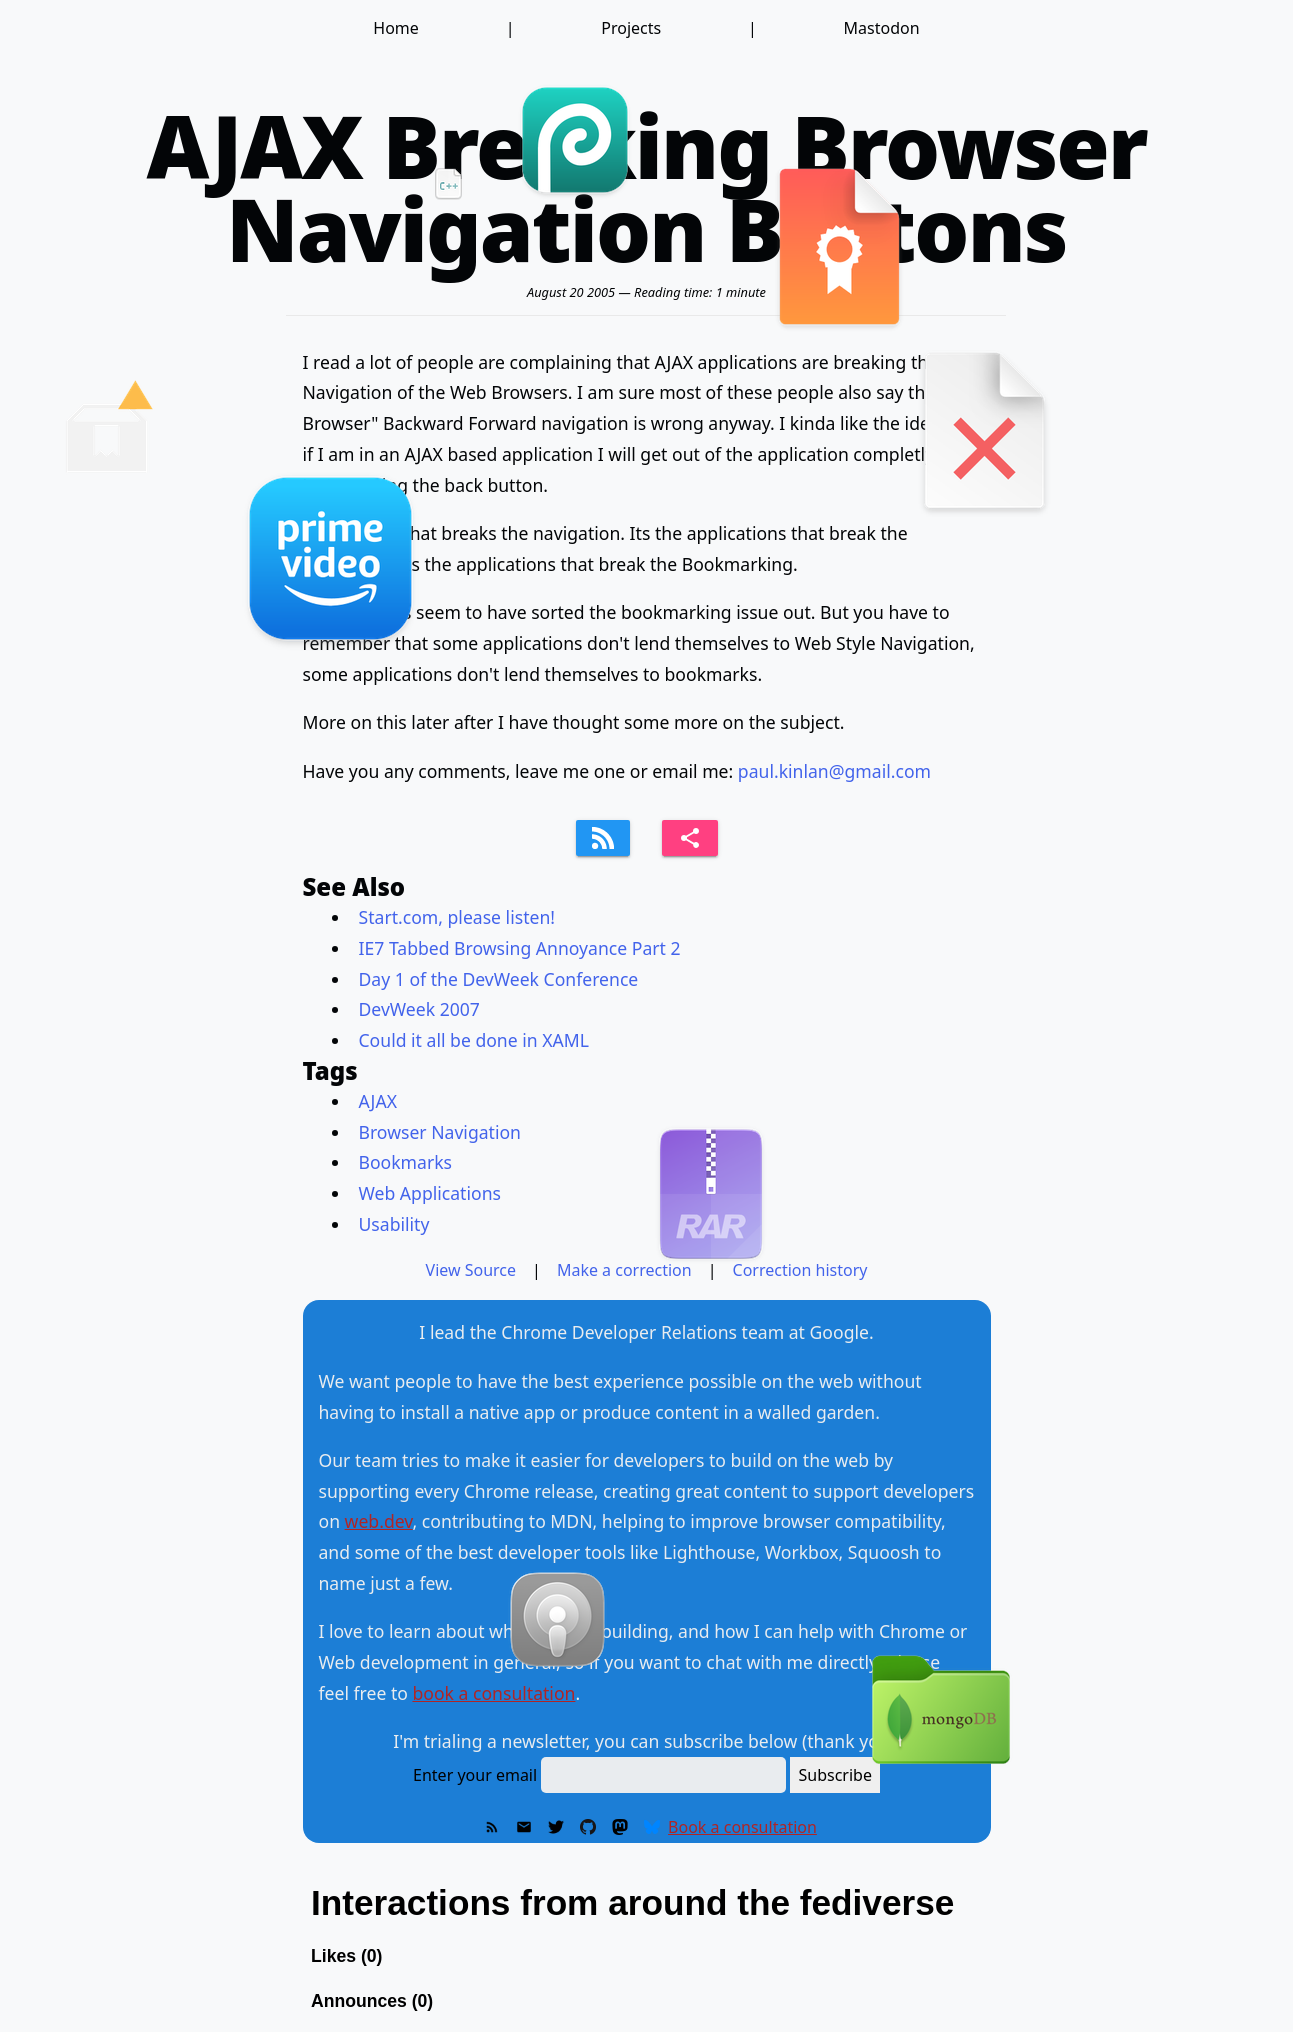 The image size is (1293, 2032). What do you see at coordinates (330, 558) in the screenshot?
I see `open Amazon Prime Video app` at bounding box center [330, 558].